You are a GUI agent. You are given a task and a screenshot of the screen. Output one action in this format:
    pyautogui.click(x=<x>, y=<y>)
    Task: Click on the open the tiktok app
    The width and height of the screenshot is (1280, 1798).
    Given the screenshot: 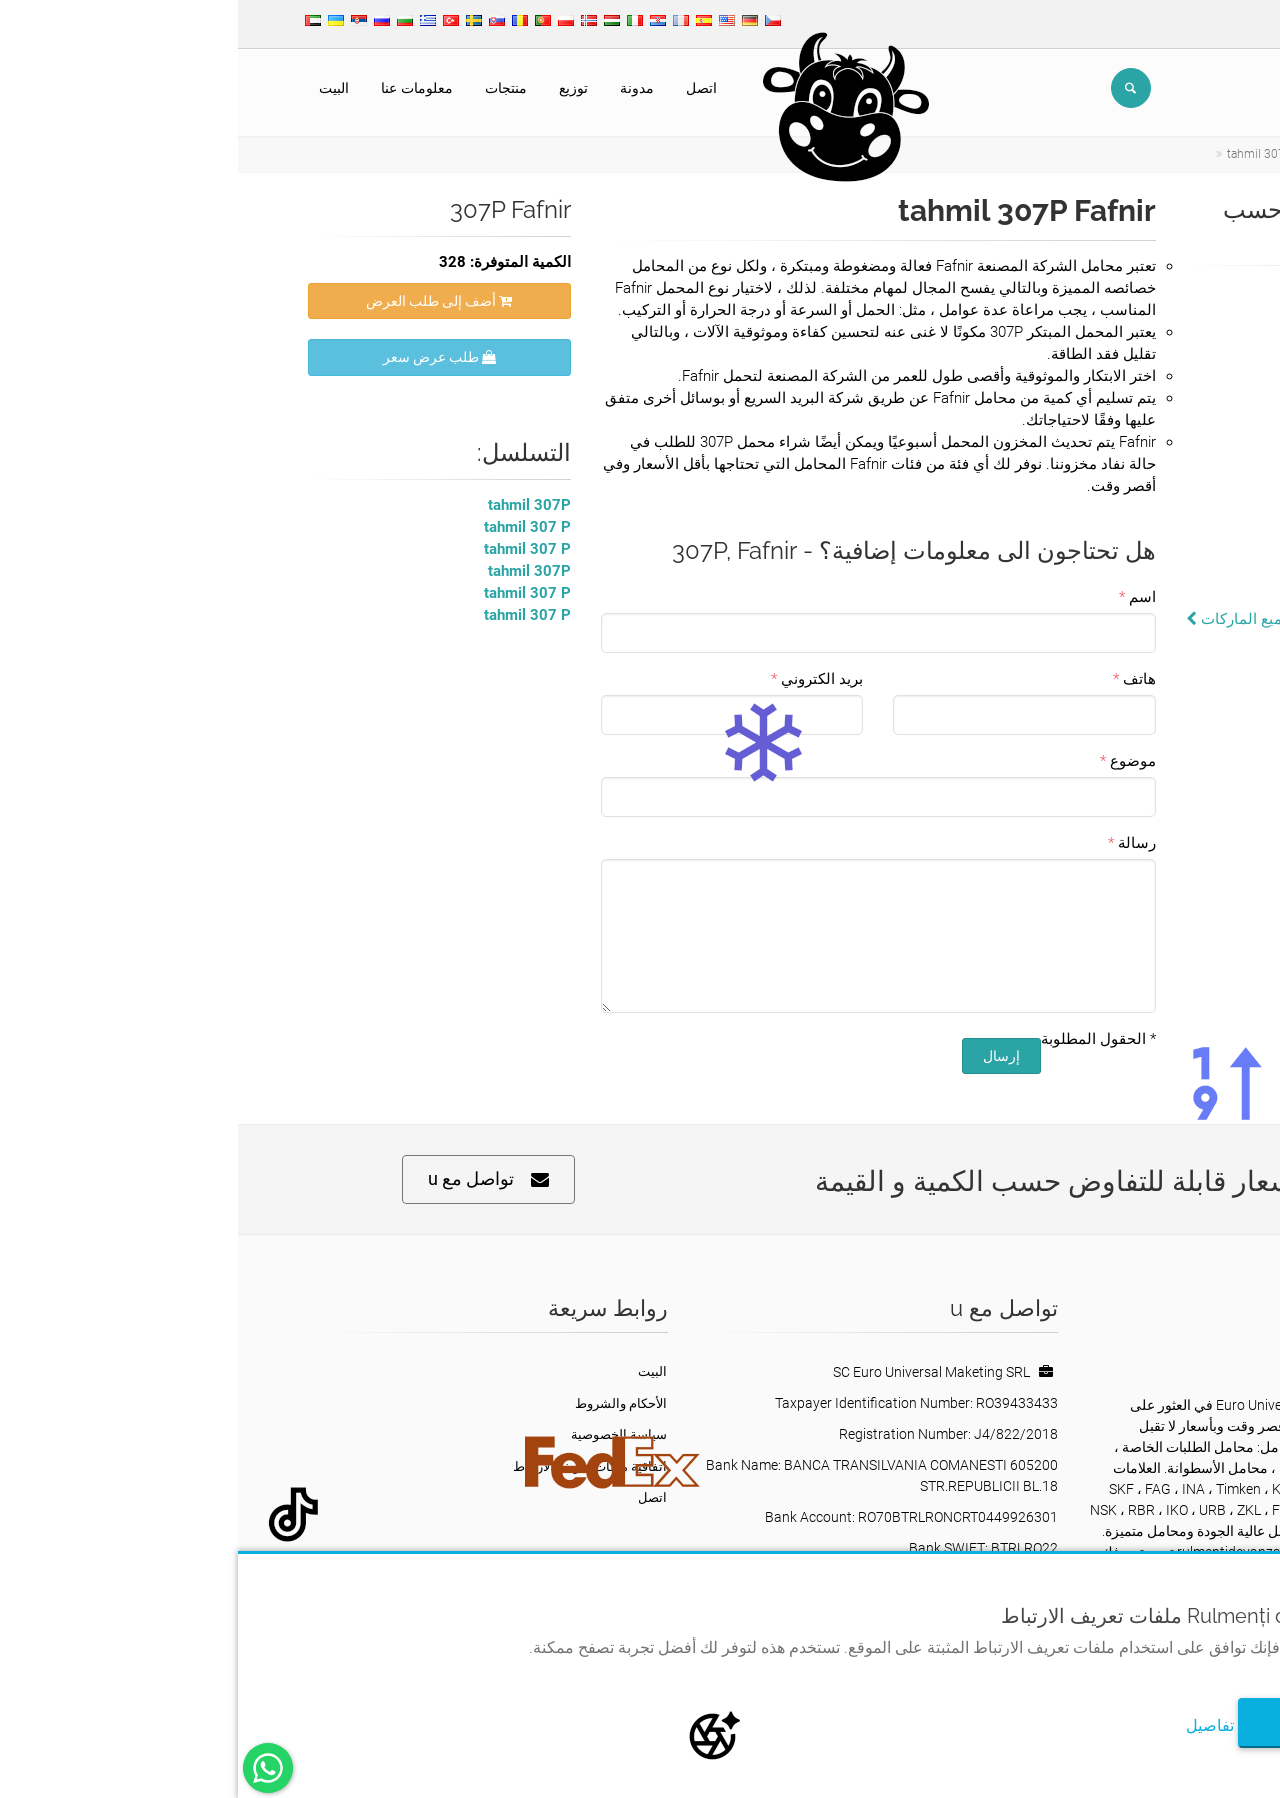 What is the action you would take?
    pyautogui.click(x=293, y=1514)
    